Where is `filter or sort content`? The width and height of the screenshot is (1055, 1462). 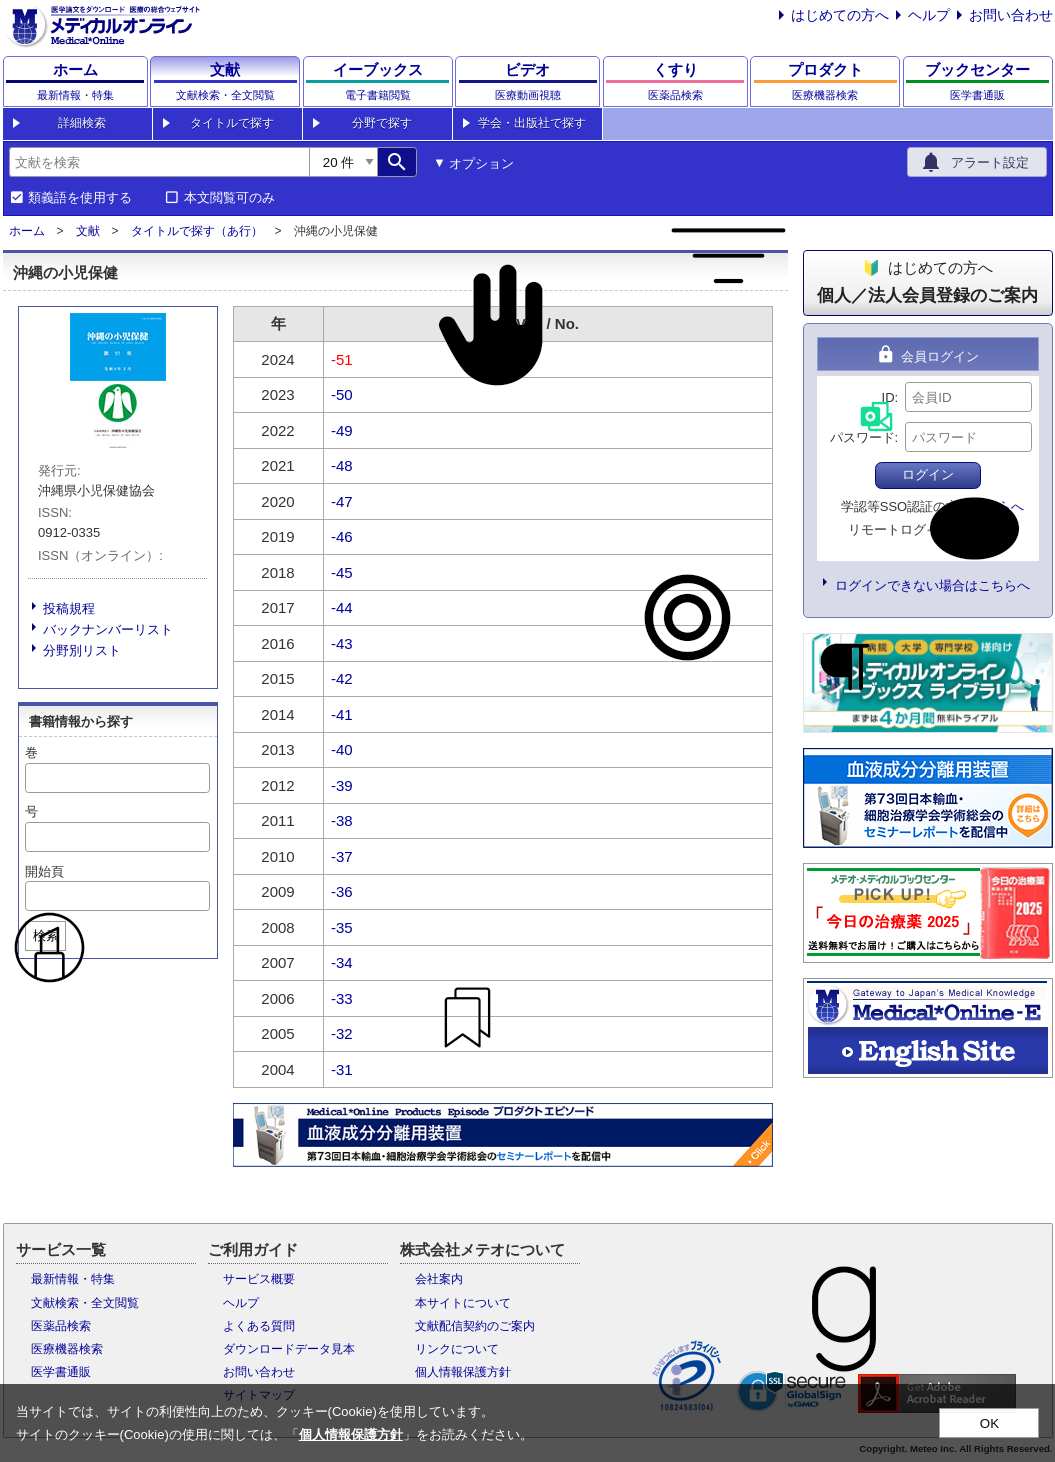
filter or sort content is located at coordinates (728, 251).